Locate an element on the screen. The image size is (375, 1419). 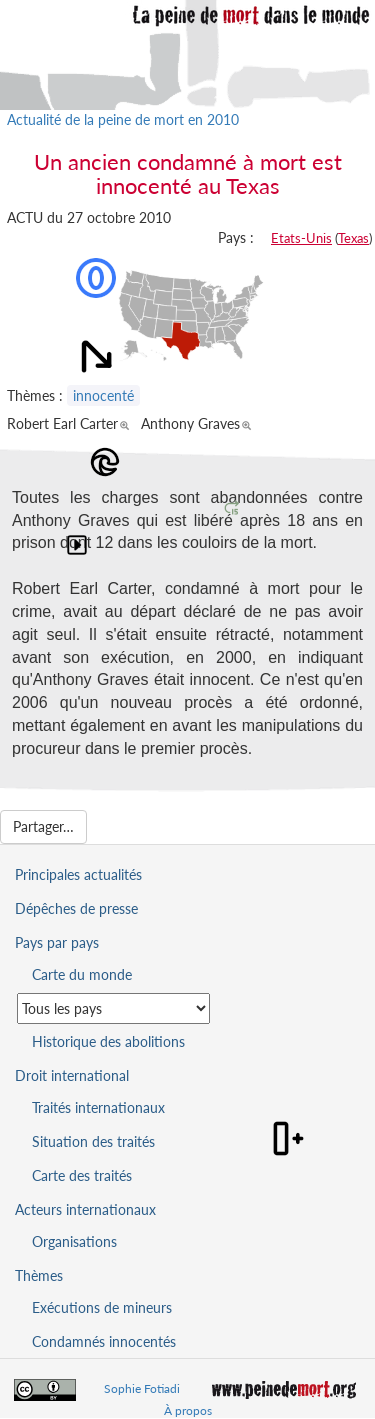
insert a new column to the right is located at coordinates (288, 1138).